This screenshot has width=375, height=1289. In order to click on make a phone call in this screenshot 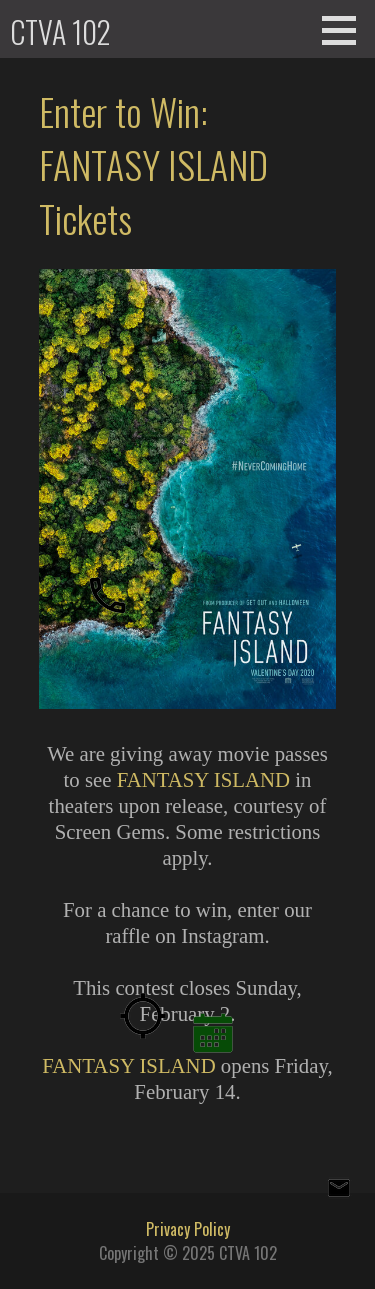, I will do `click(107, 595)`.